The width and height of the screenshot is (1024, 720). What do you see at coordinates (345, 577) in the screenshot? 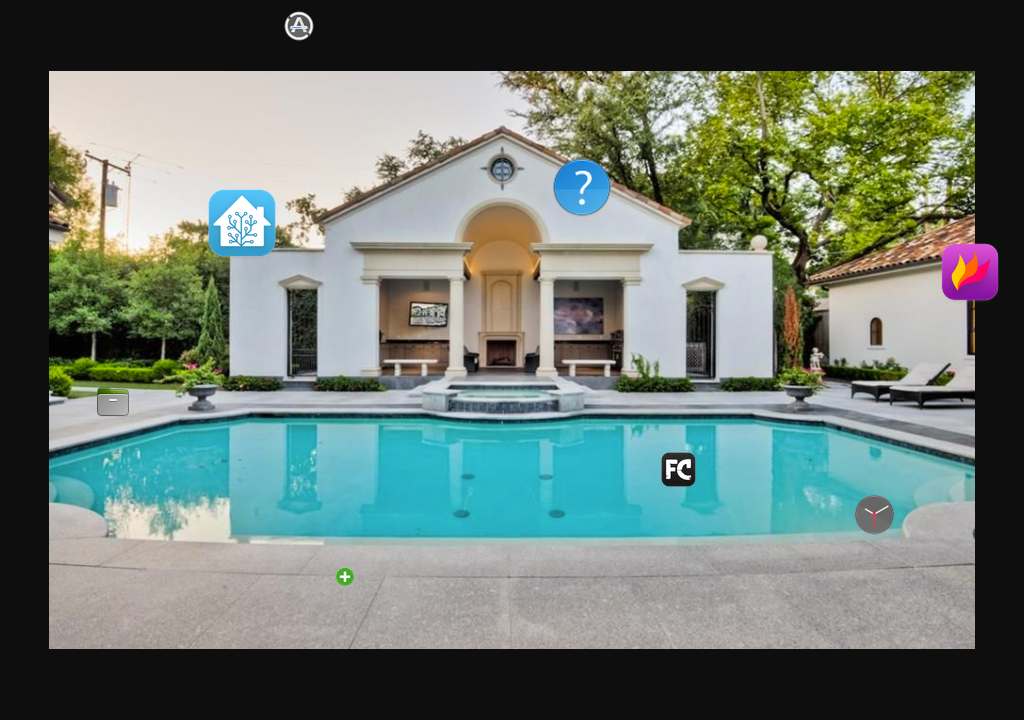
I see `add a new item to the list` at bounding box center [345, 577].